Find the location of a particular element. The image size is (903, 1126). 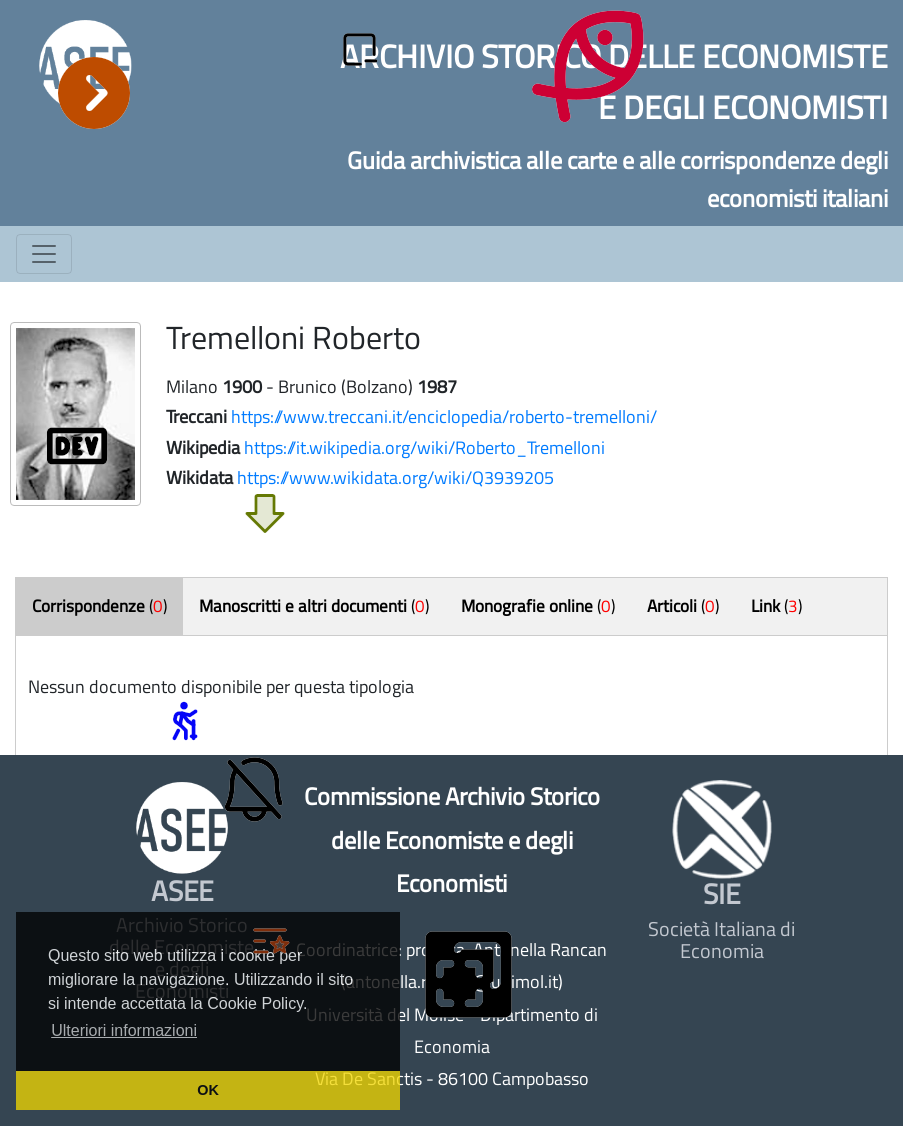

go to next item or page is located at coordinates (94, 93).